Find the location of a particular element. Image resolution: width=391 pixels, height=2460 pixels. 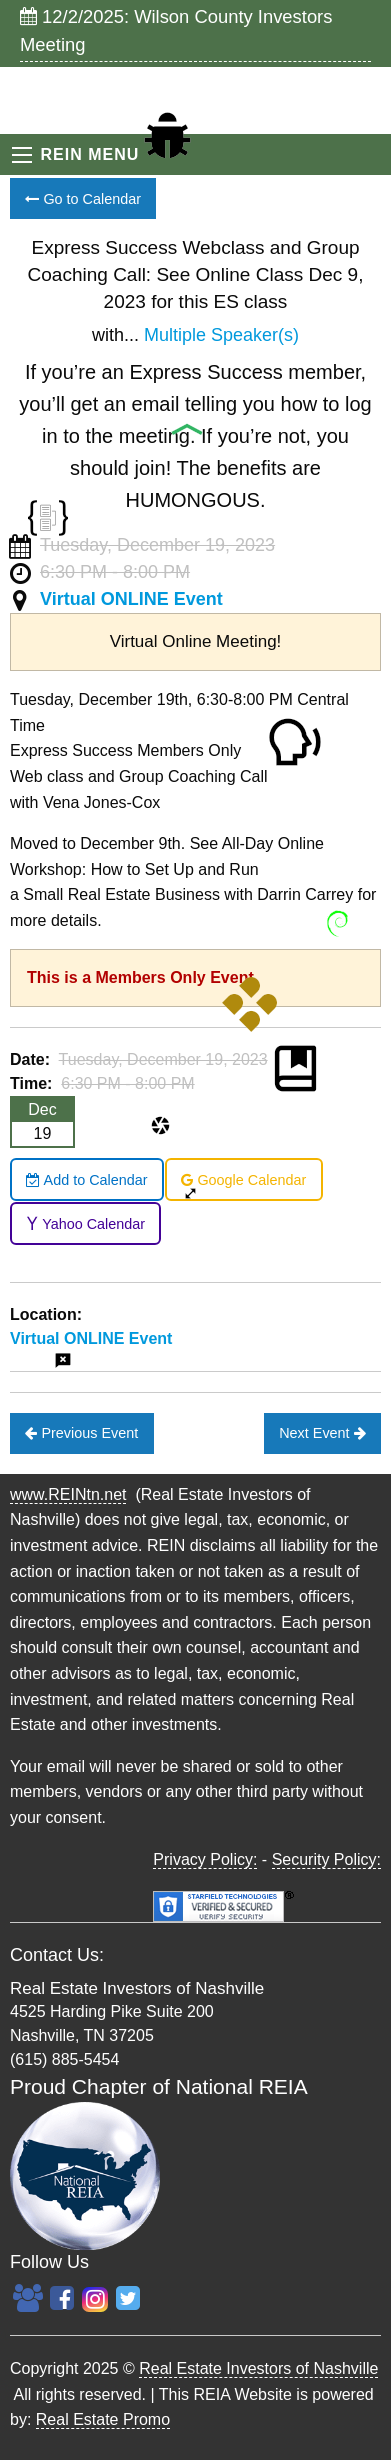

report a bug or issue is located at coordinates (167, 135).